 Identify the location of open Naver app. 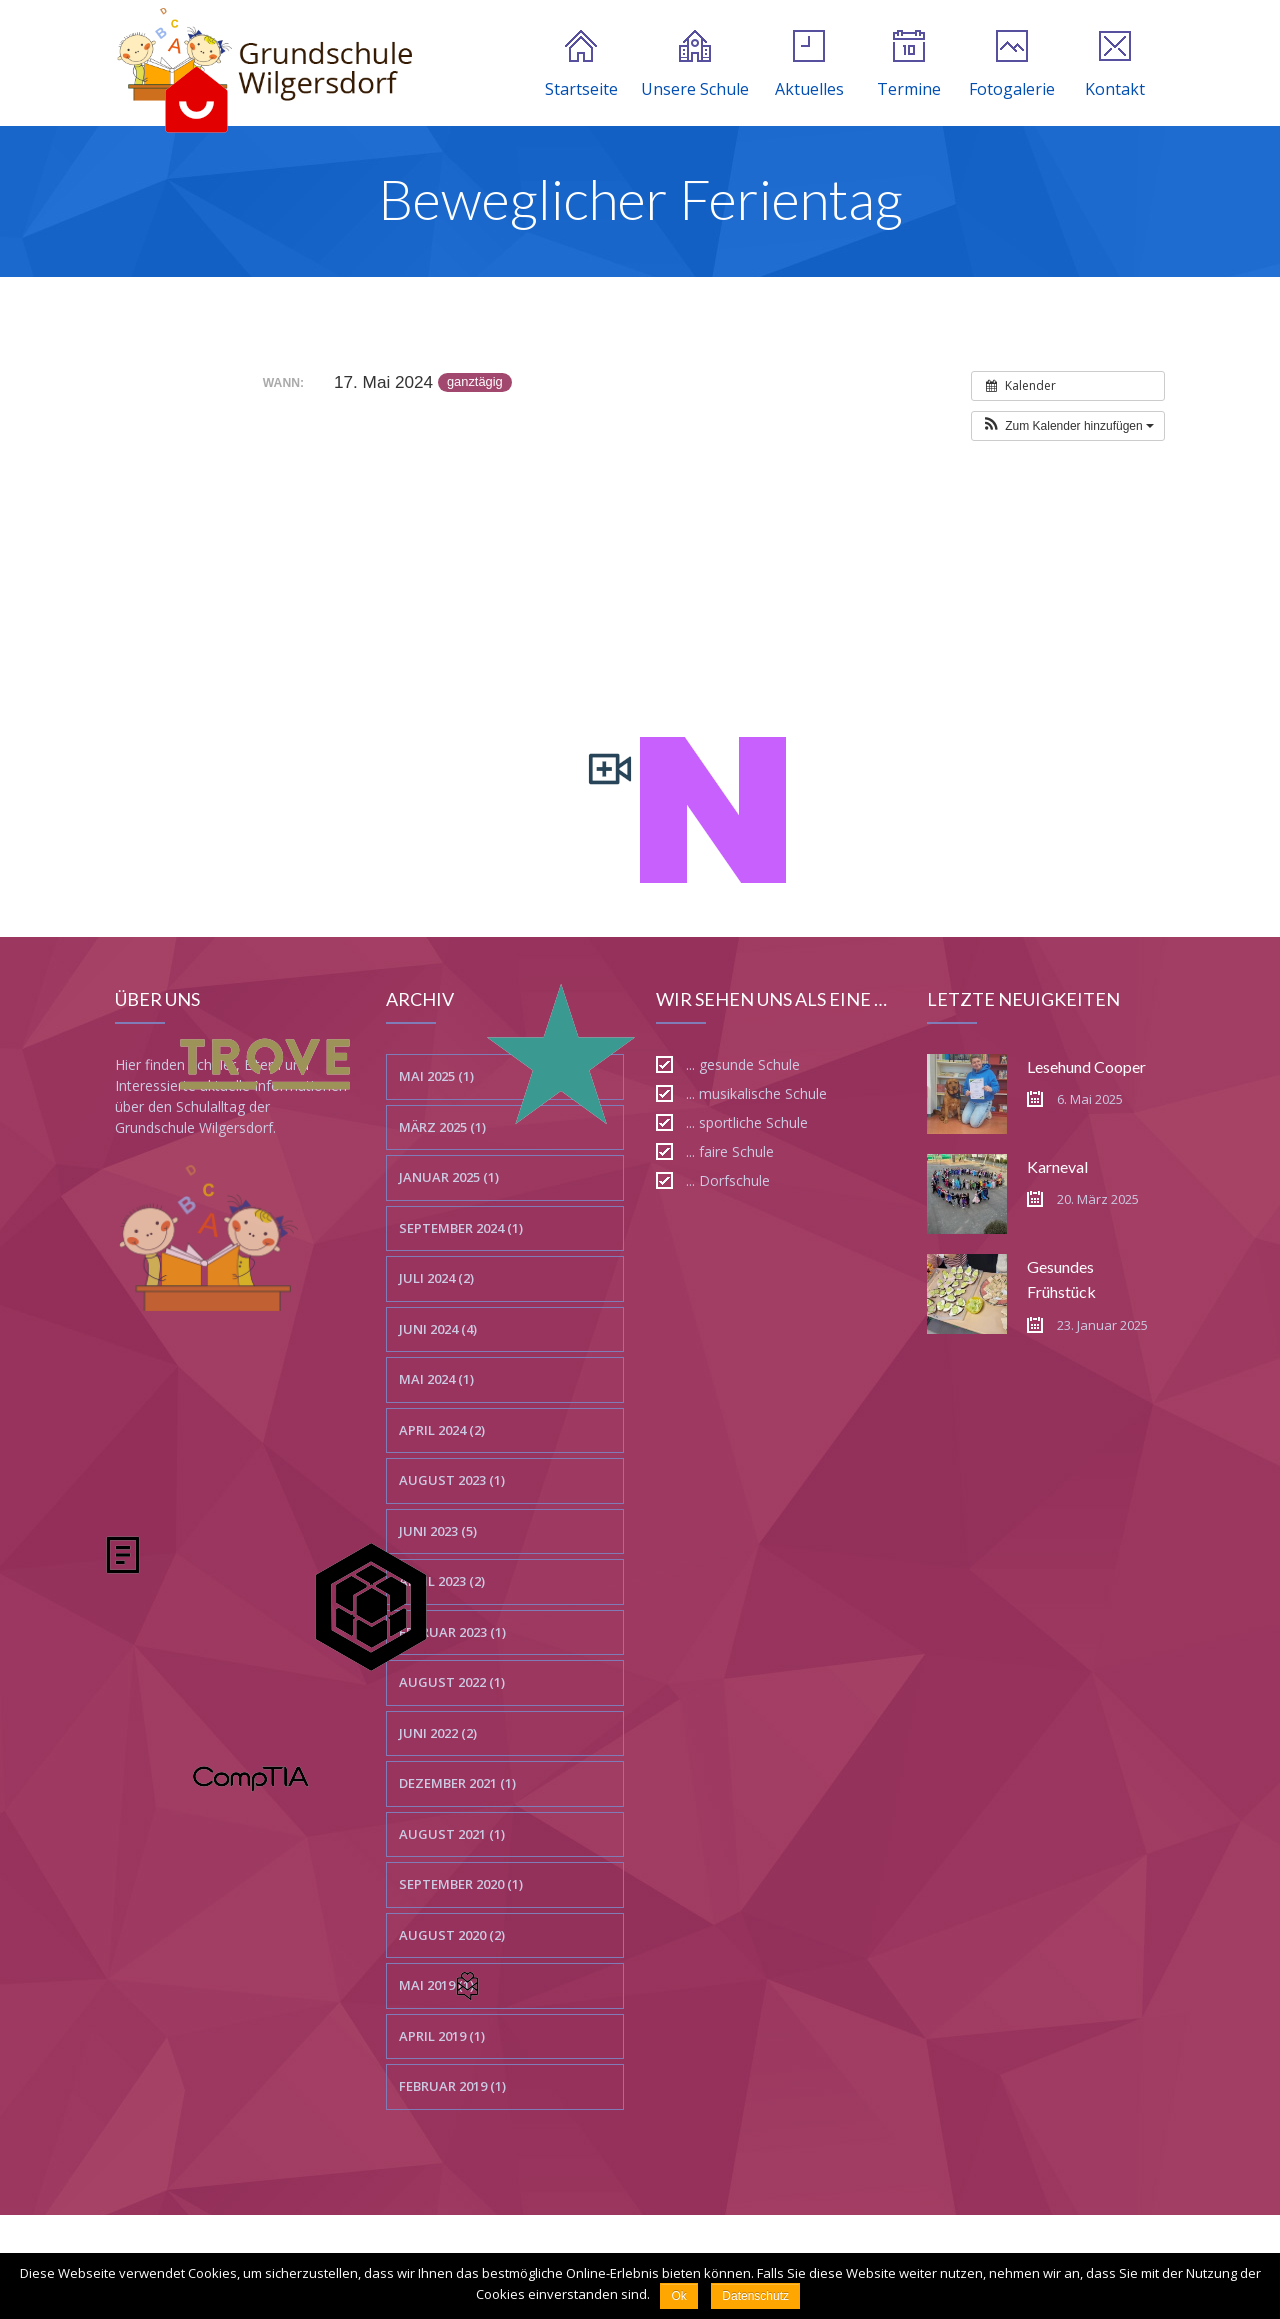
(713, 810).